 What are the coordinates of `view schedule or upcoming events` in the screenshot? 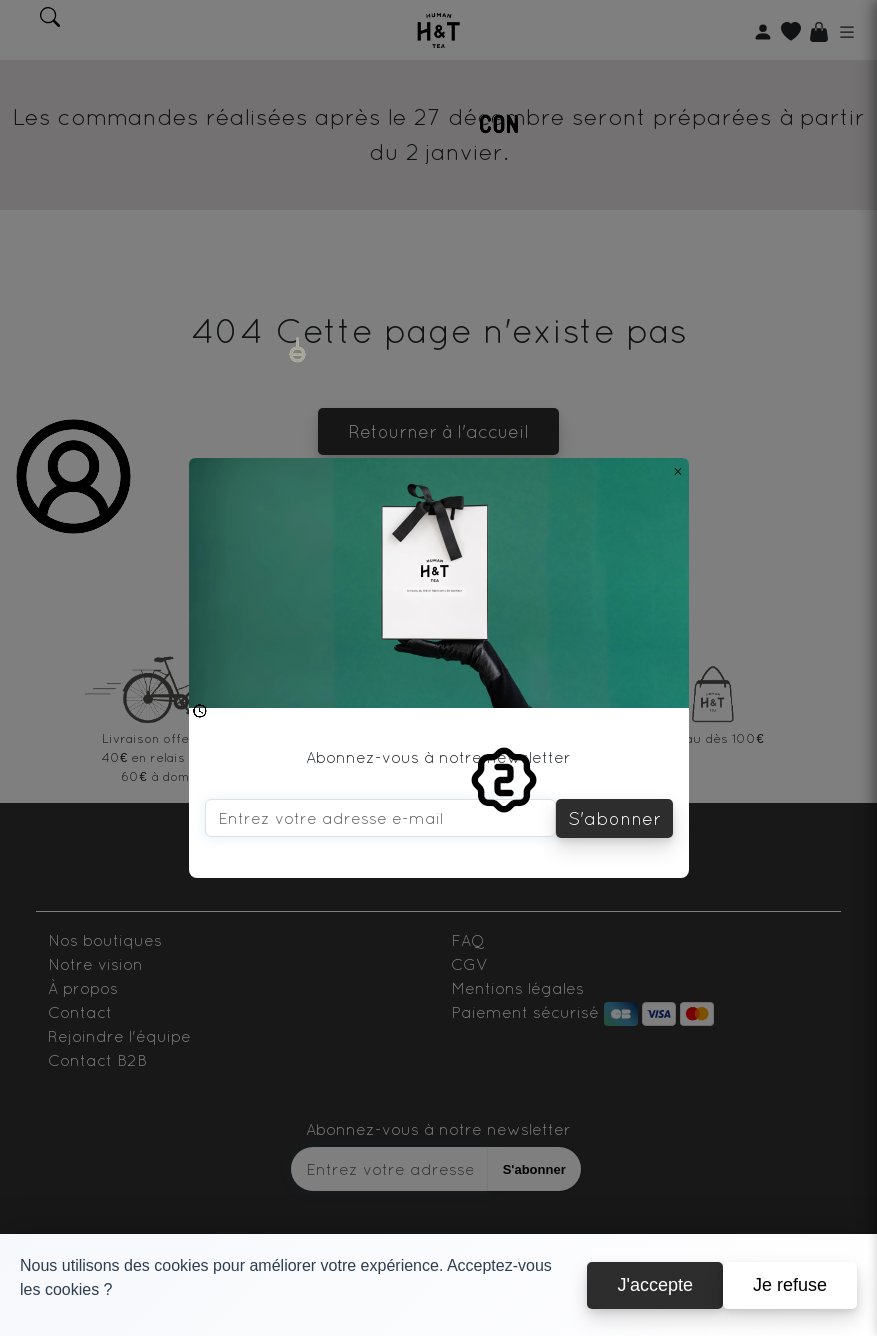 It's located at (200, 711).